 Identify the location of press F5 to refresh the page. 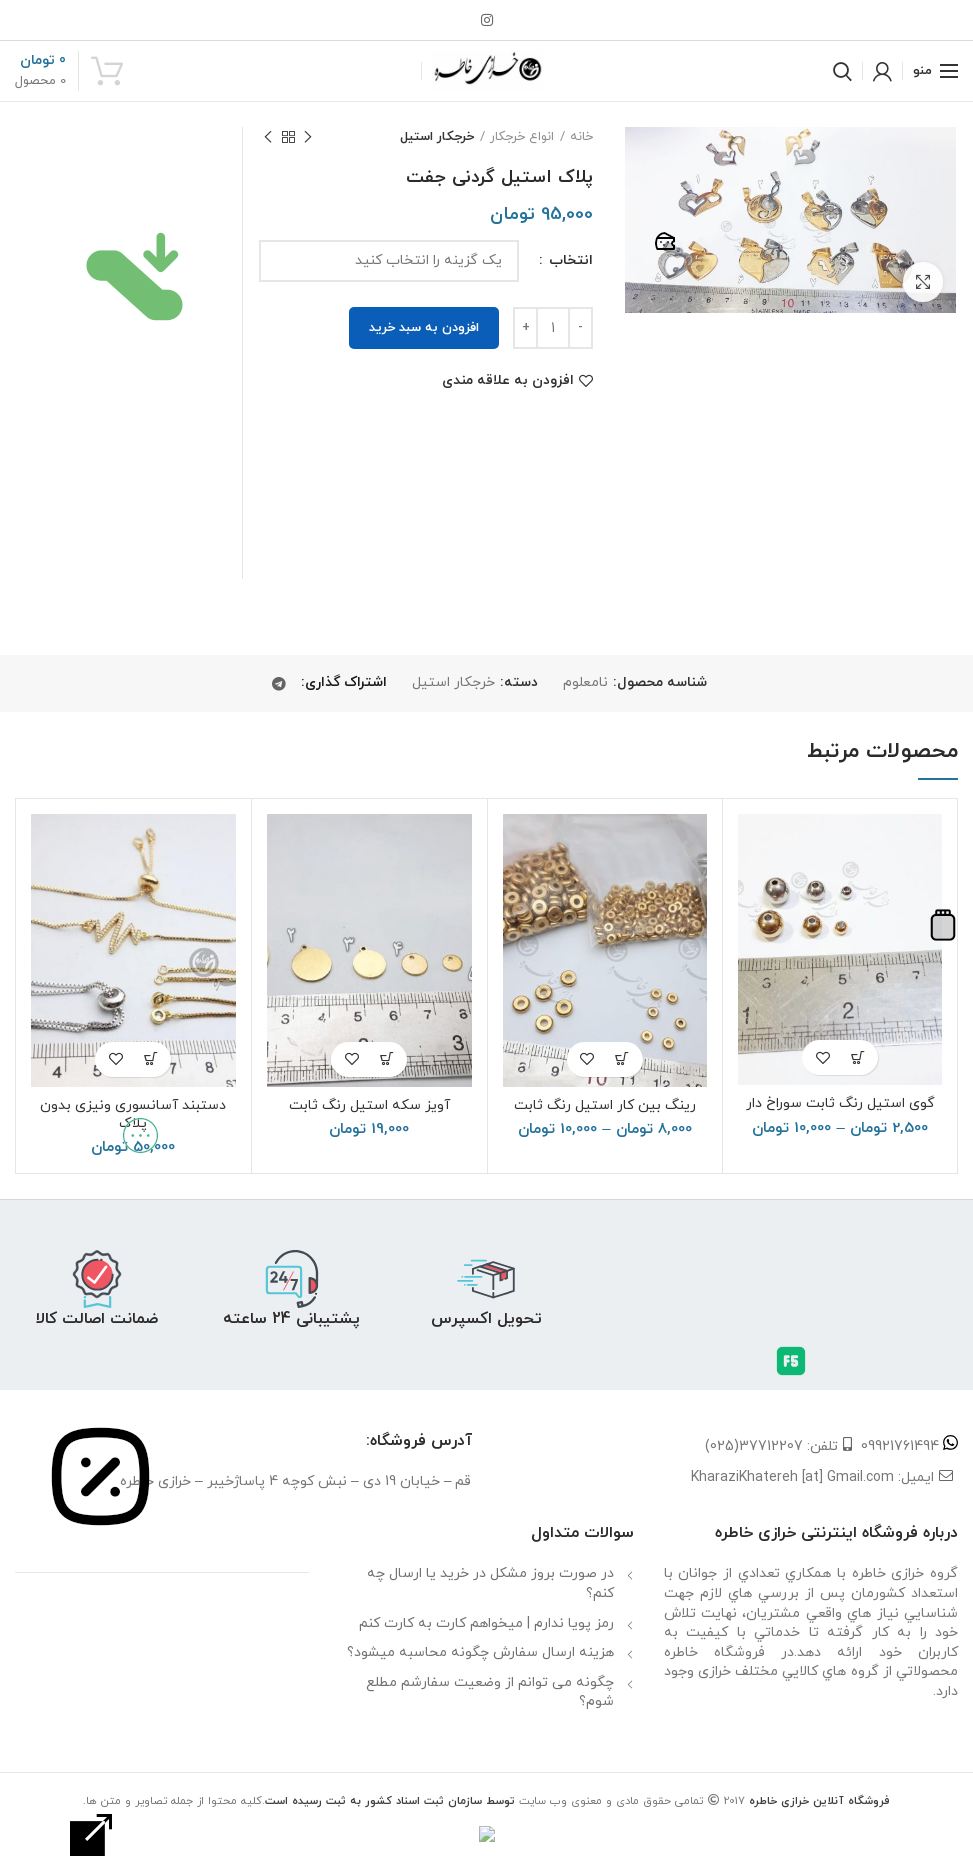
(791, 1361).